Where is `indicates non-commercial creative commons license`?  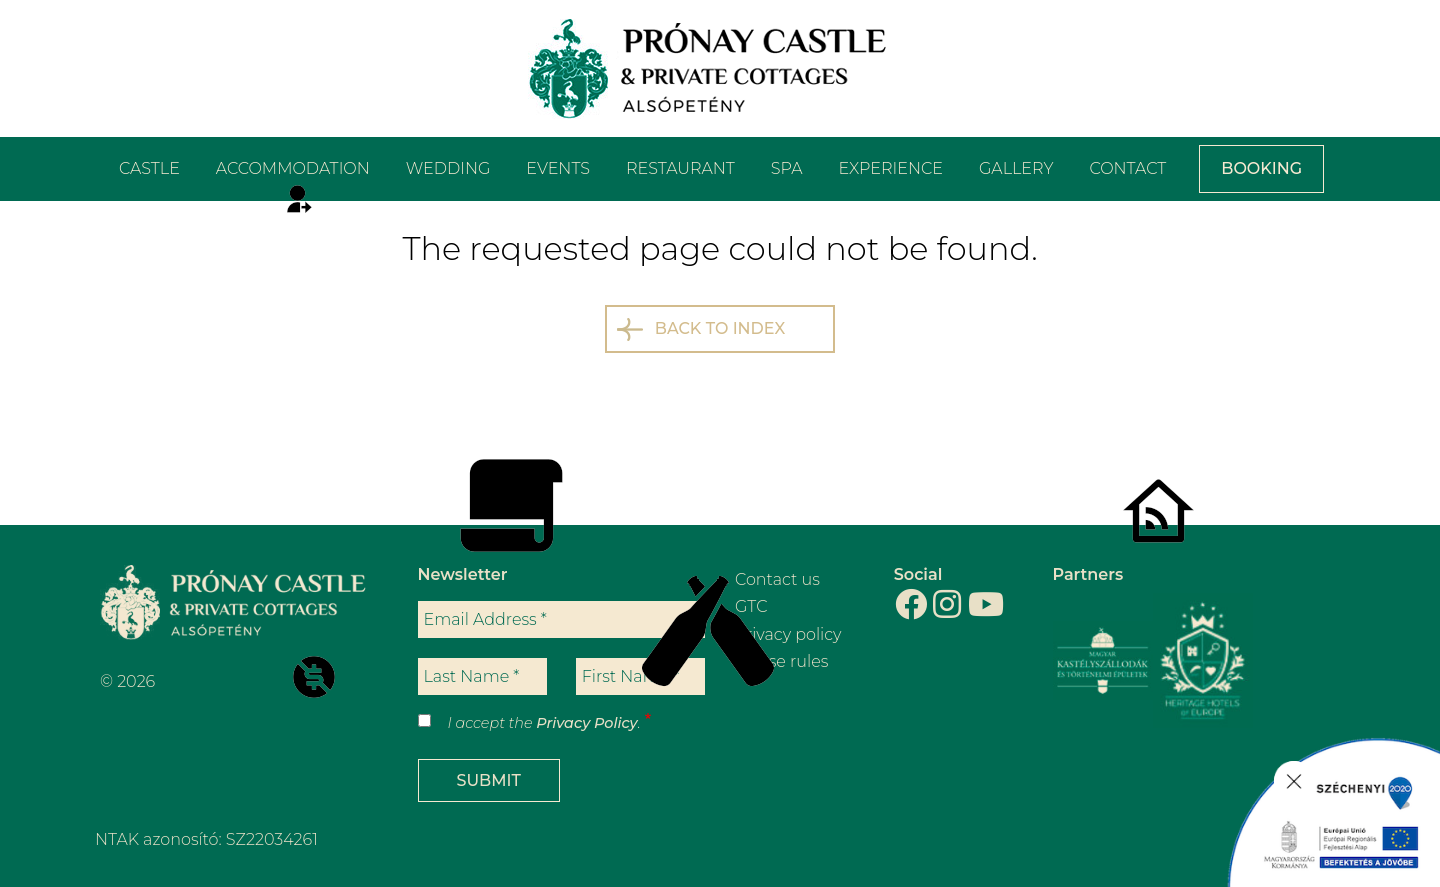
indicates non-commercial creative commons license is located at coordinates (314, 677).